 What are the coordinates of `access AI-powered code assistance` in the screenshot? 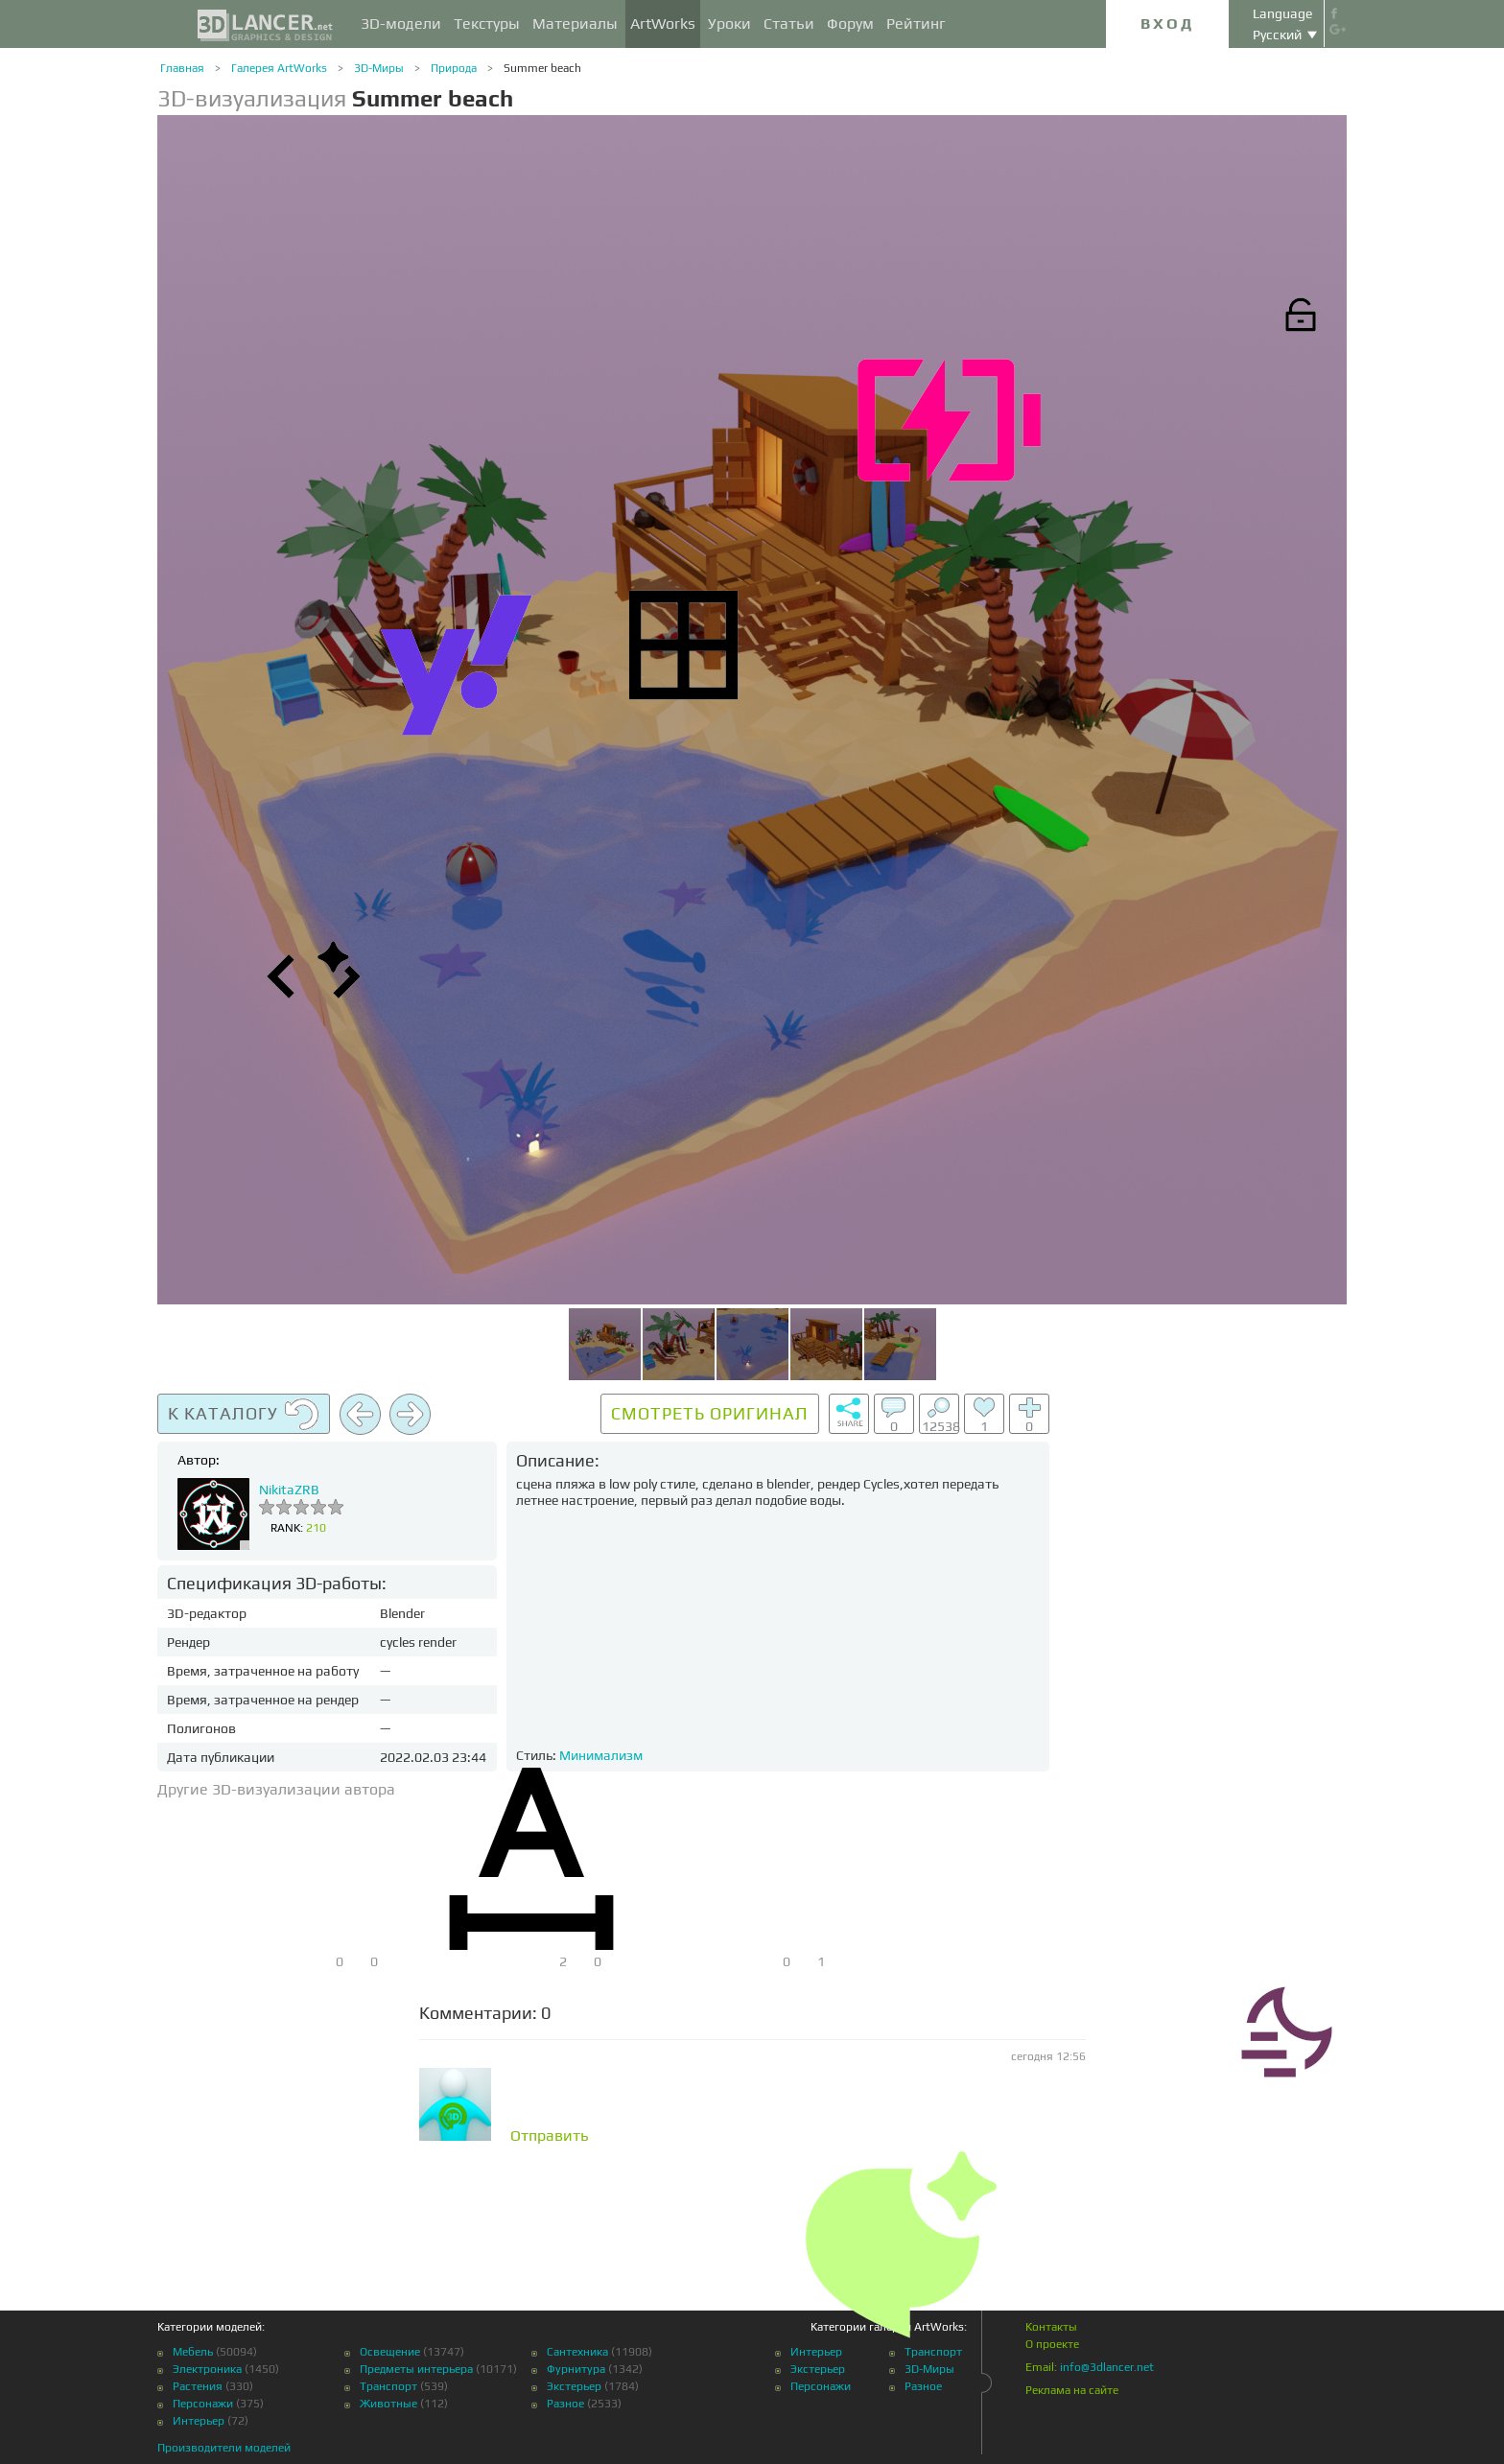 It's located at (314, 976).